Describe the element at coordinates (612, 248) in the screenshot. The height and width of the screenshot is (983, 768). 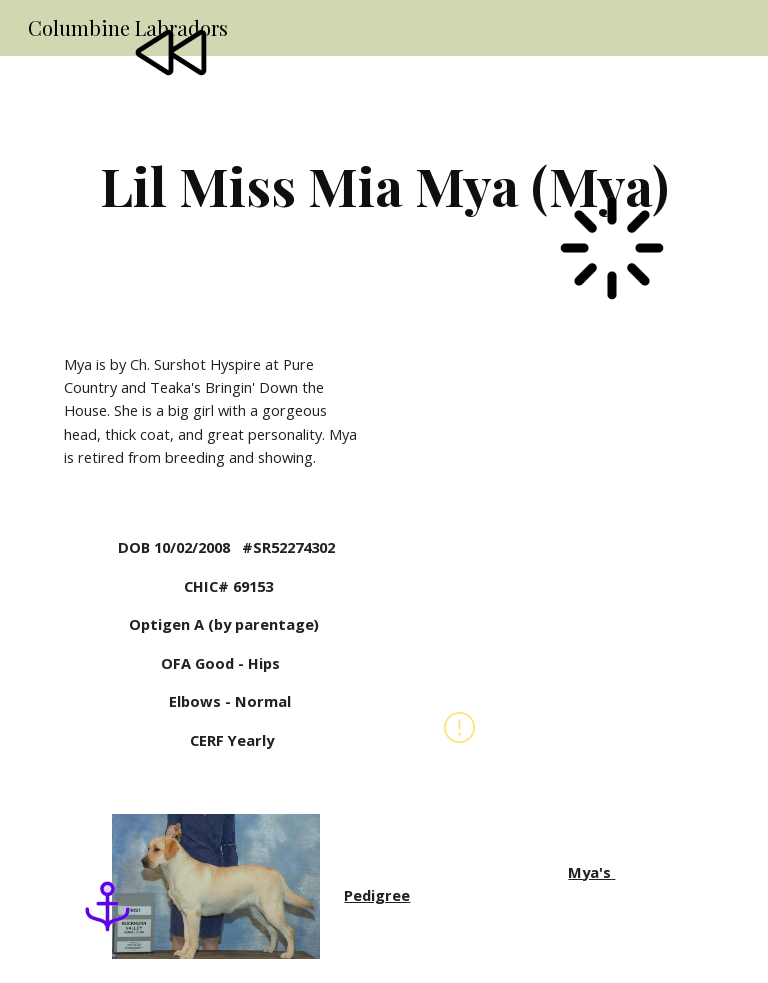
I see `content is loading` at that location.